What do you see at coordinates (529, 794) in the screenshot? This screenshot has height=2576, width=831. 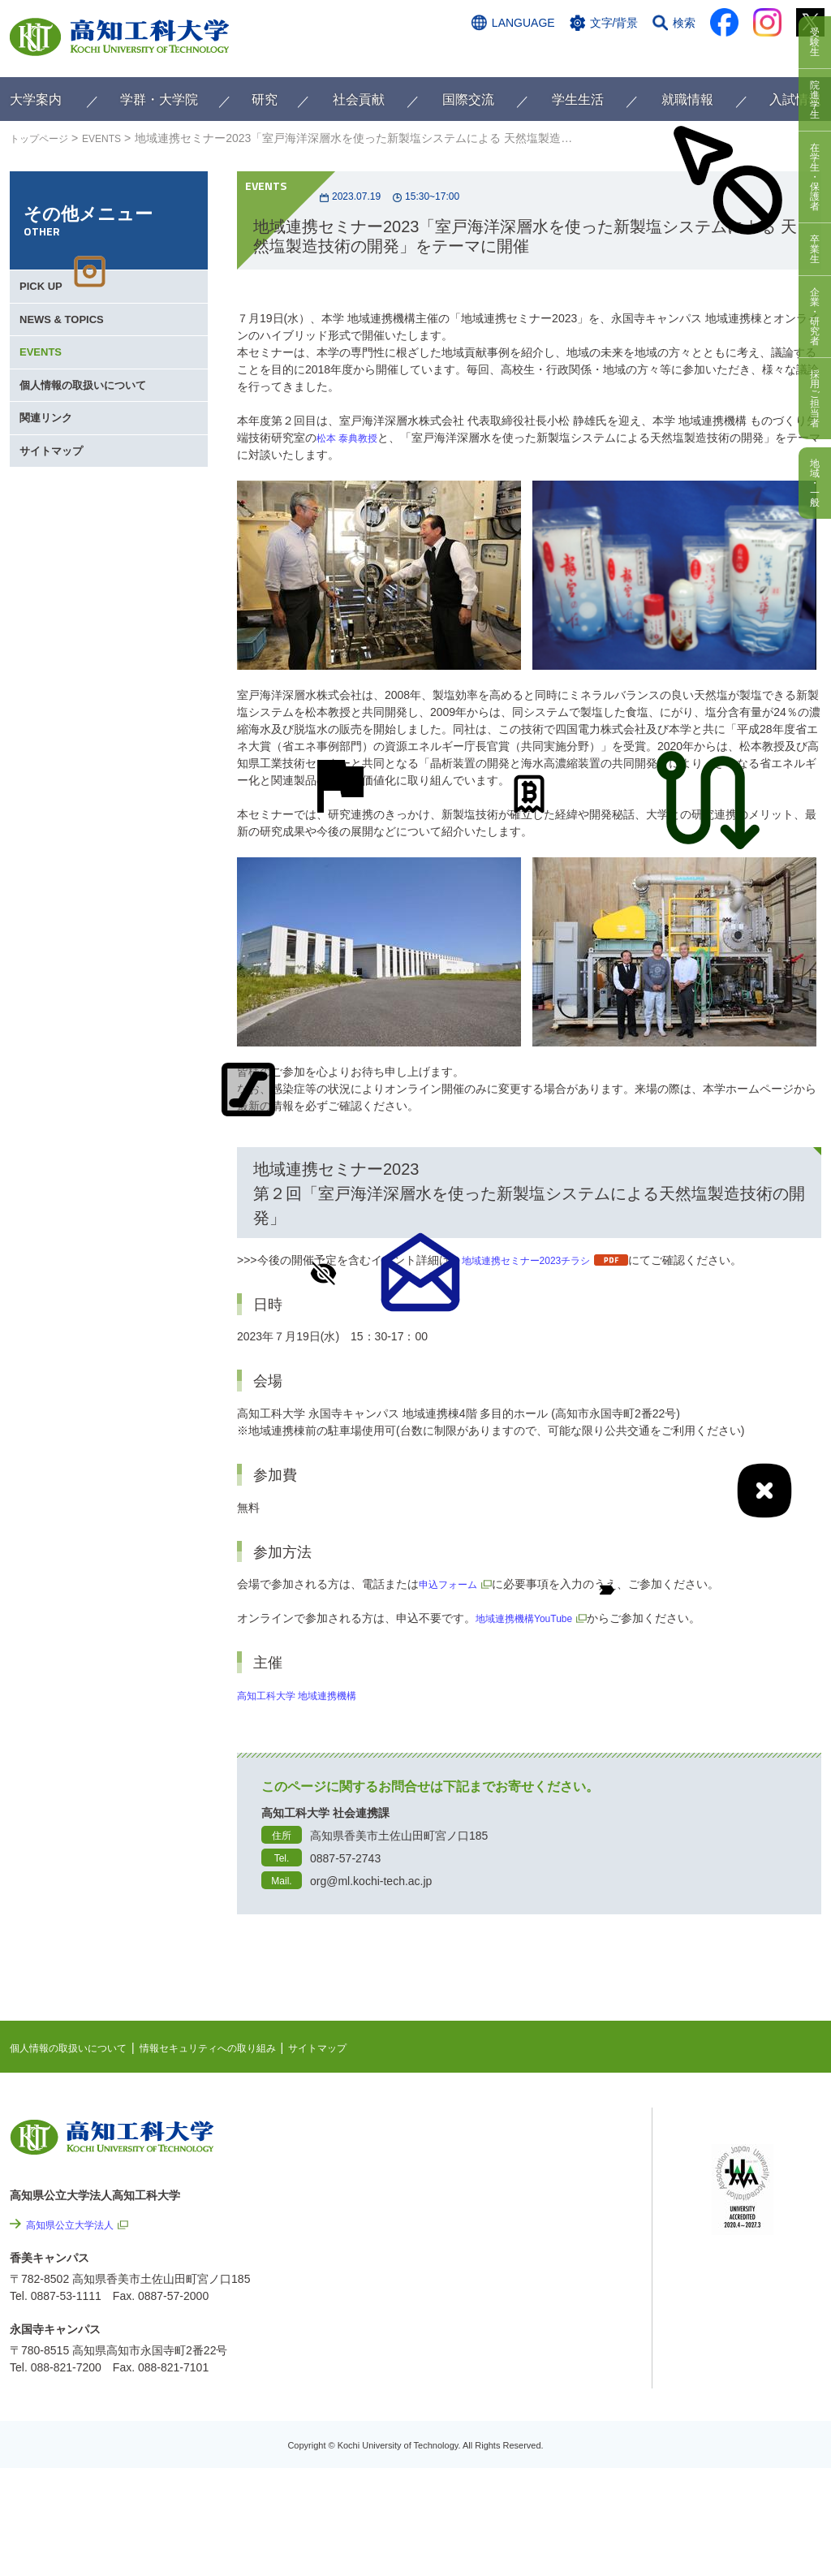 I see `view bitcoin transaction receipt` at bounding box center [529, 794].